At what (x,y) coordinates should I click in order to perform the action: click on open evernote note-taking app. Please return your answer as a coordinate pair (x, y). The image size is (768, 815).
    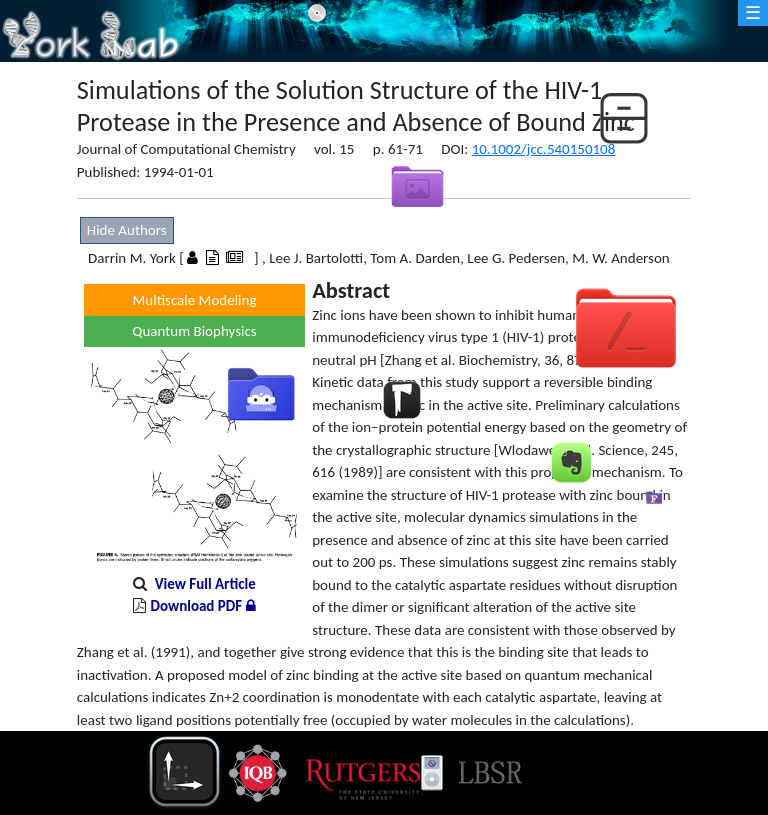
    Looking at the image, I should click on (571, 462).